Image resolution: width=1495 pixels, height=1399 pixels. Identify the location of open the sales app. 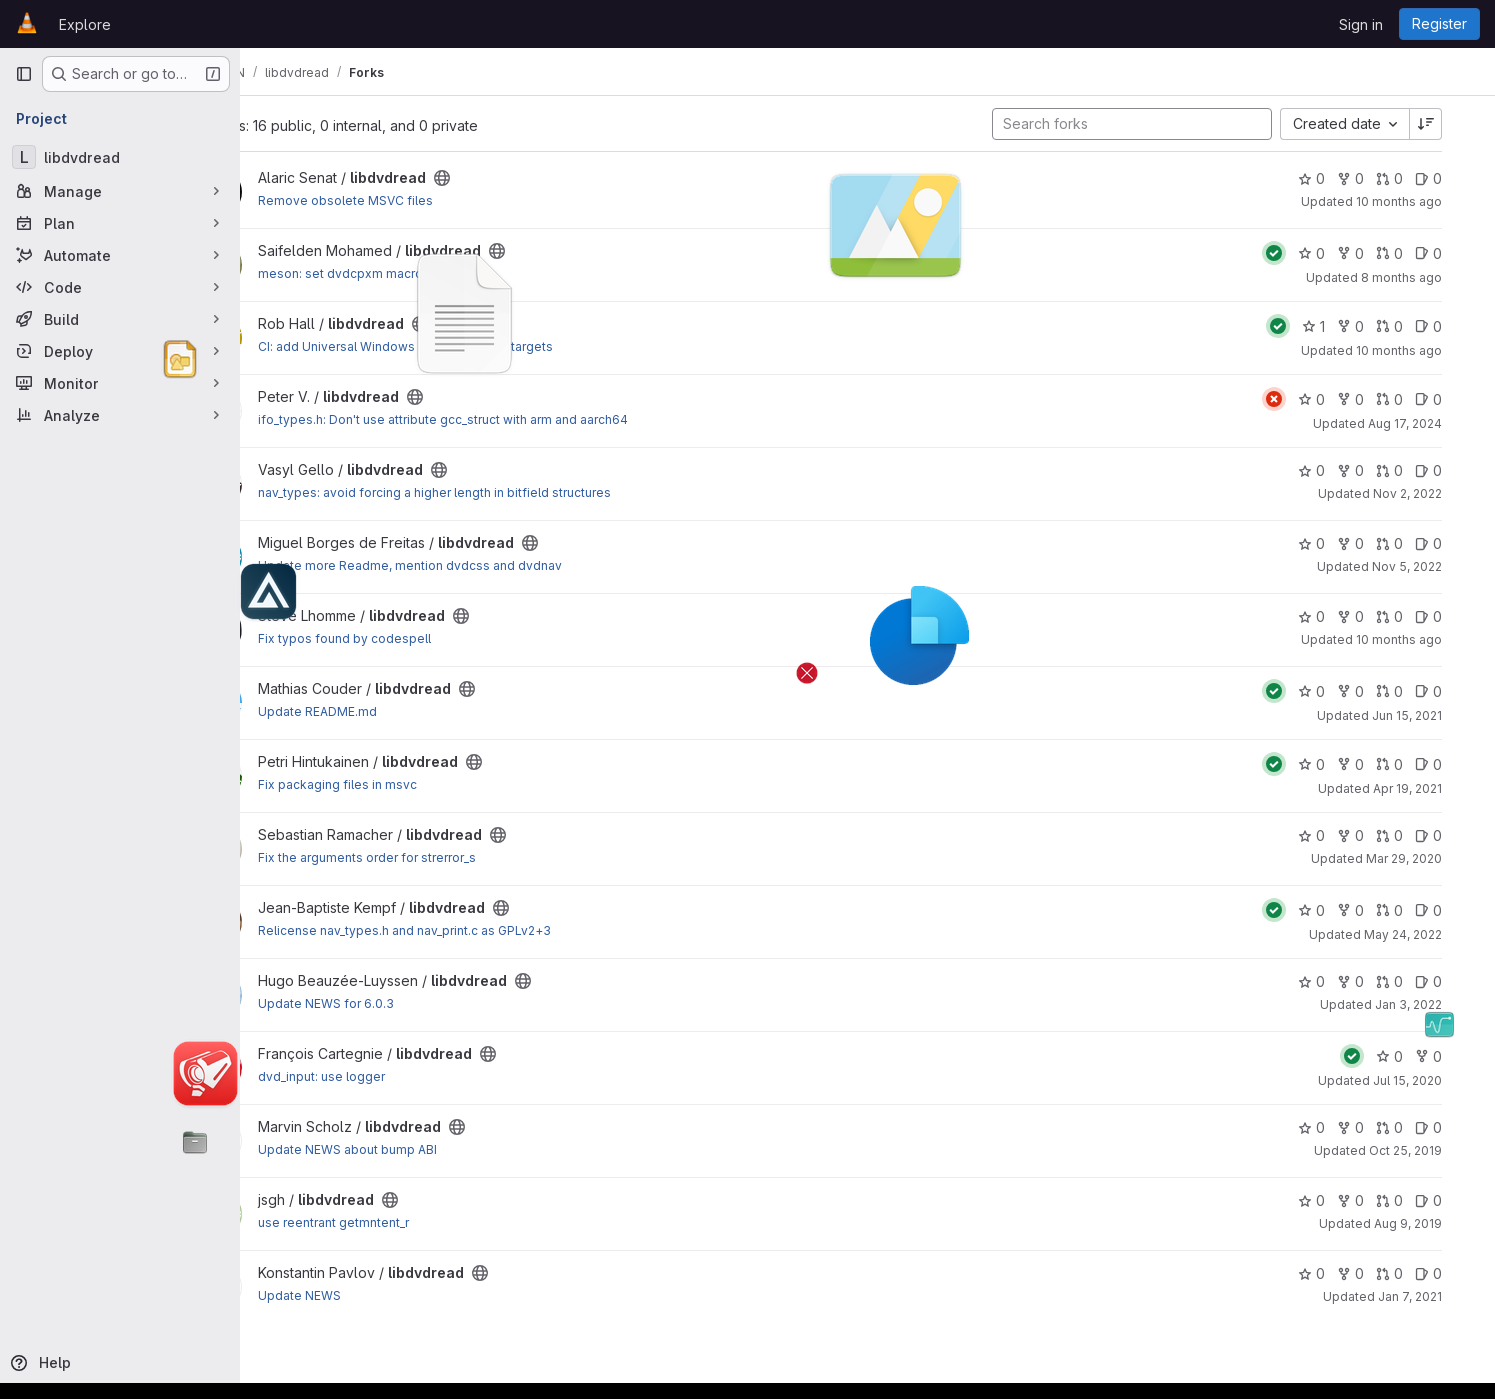
(919, 635).